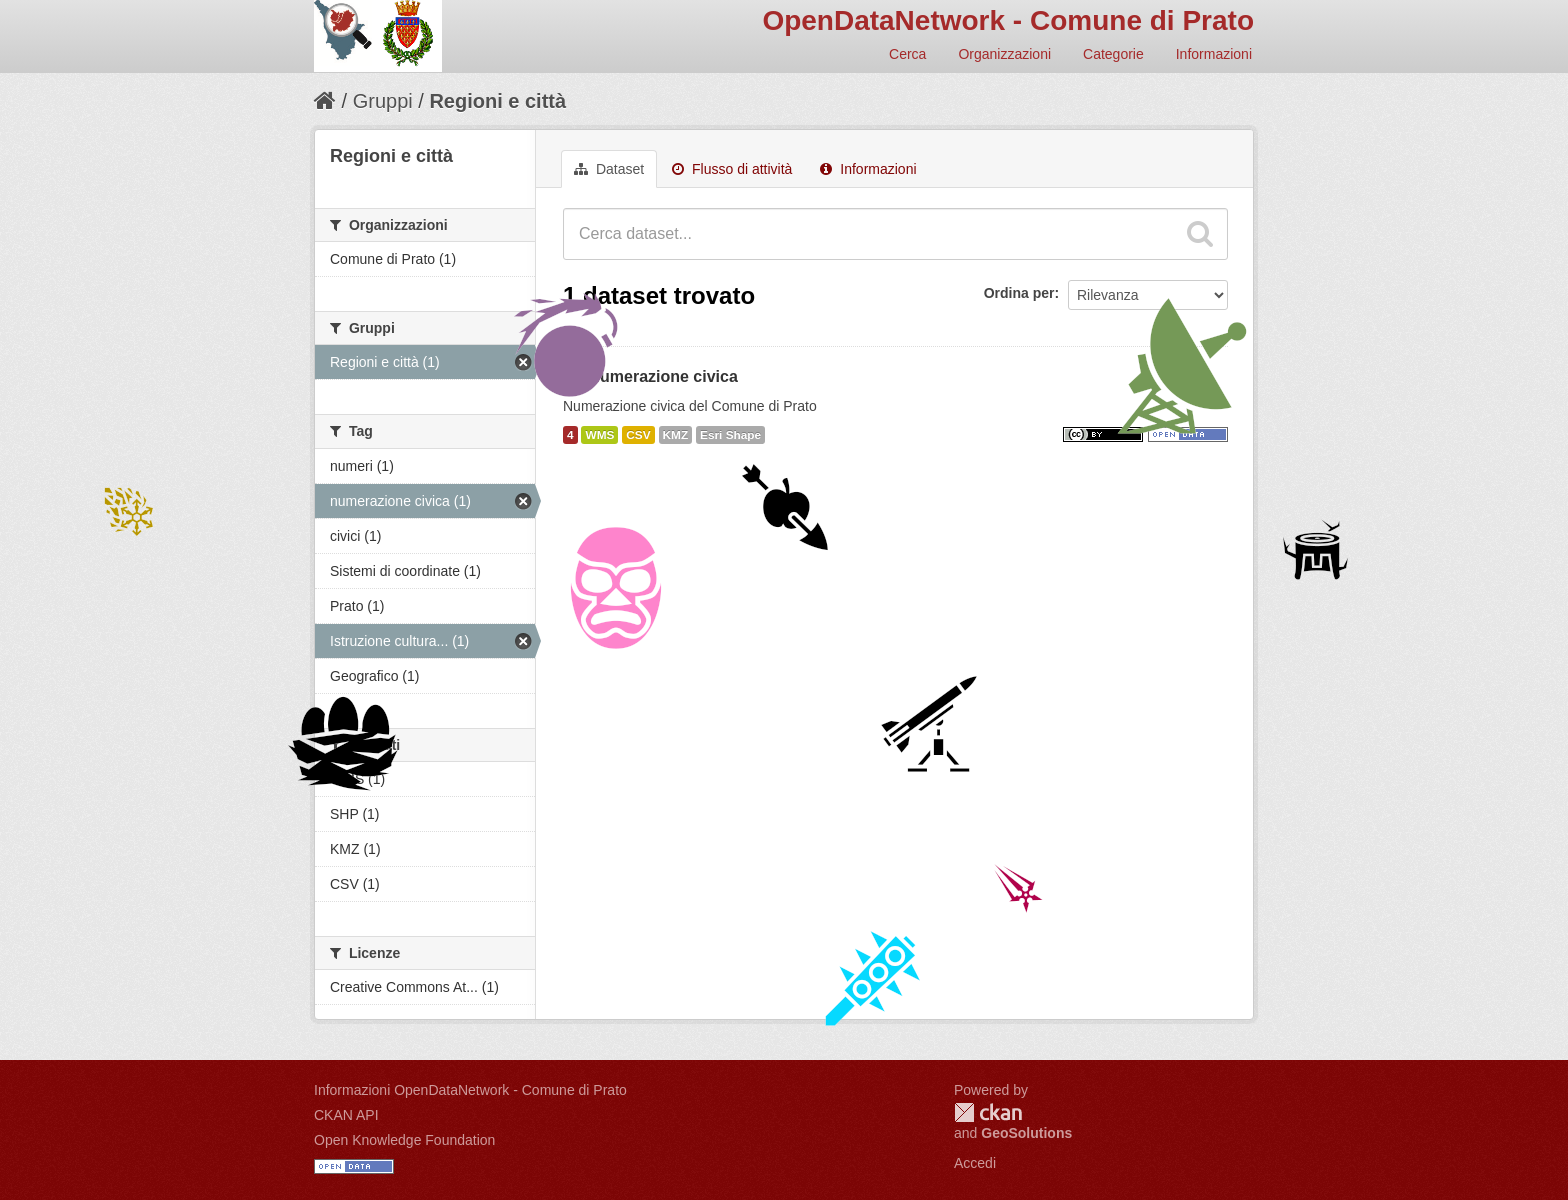 The width and height of the screenshot is (1568, 1200). Describe the element at coordinates (784, 507) in the screenshot. I see `william tell archery achievement unlocked` at that location.